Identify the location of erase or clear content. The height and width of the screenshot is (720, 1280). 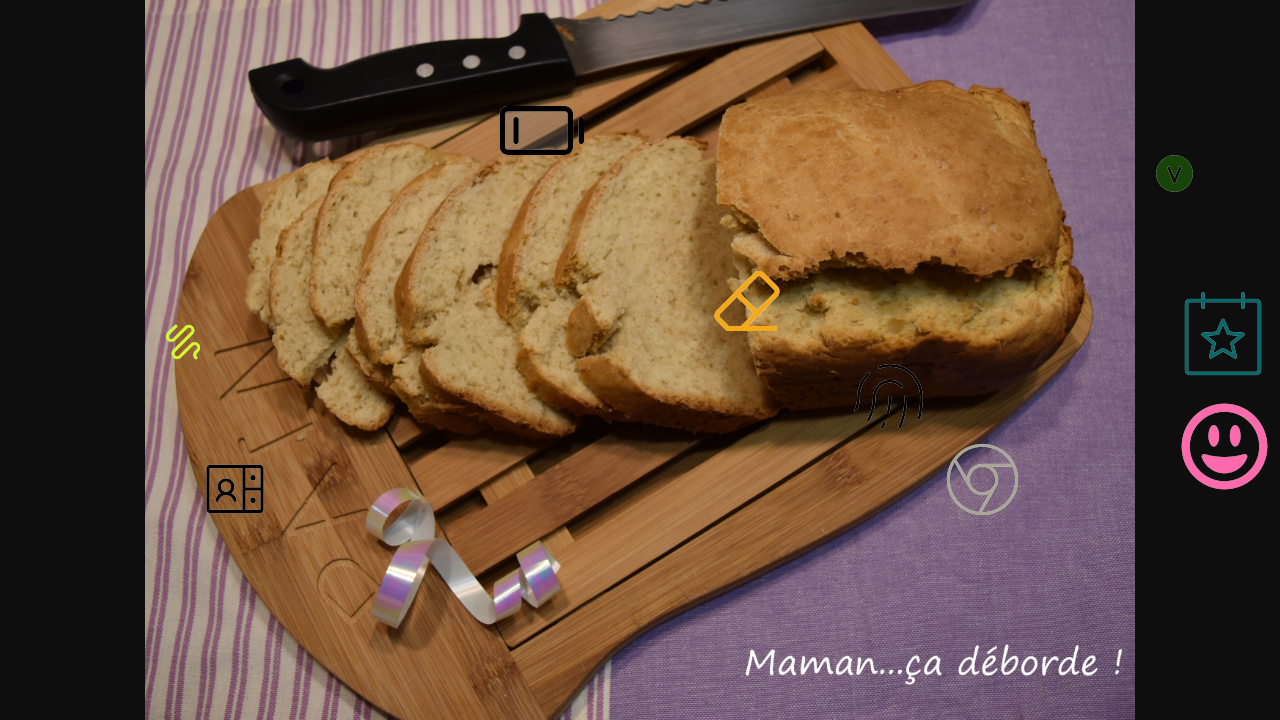
(747, 301).